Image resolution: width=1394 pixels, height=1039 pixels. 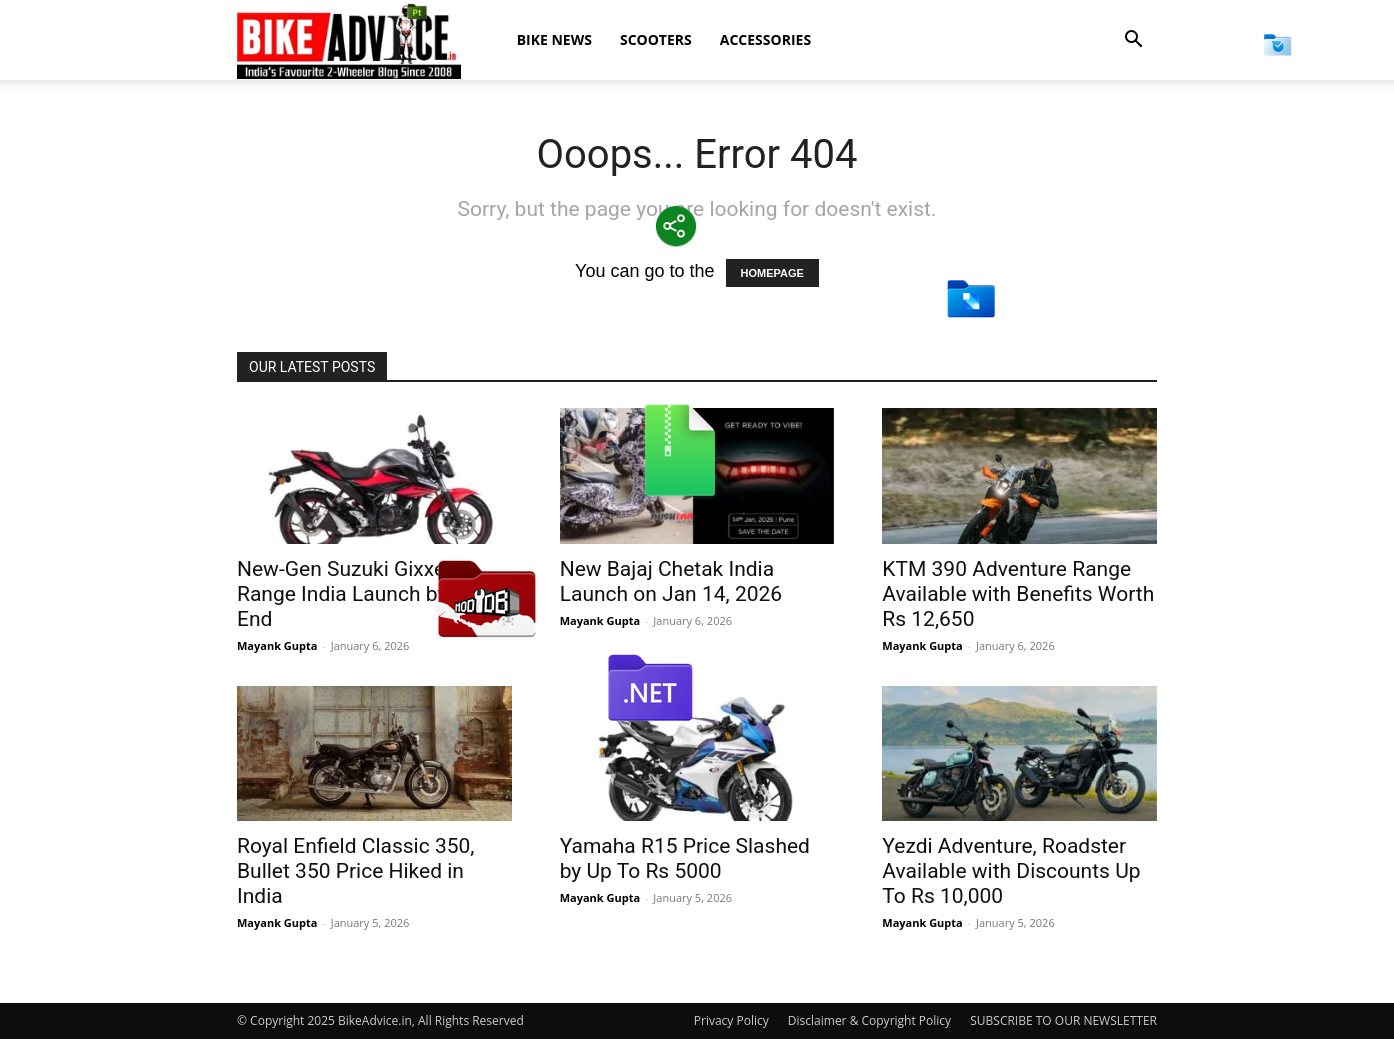 What do you see at coordinates (417, 12) in the screenshot?
I see `open folder containing Adobe Substance Painter project files` at bounding box center [417, 12].